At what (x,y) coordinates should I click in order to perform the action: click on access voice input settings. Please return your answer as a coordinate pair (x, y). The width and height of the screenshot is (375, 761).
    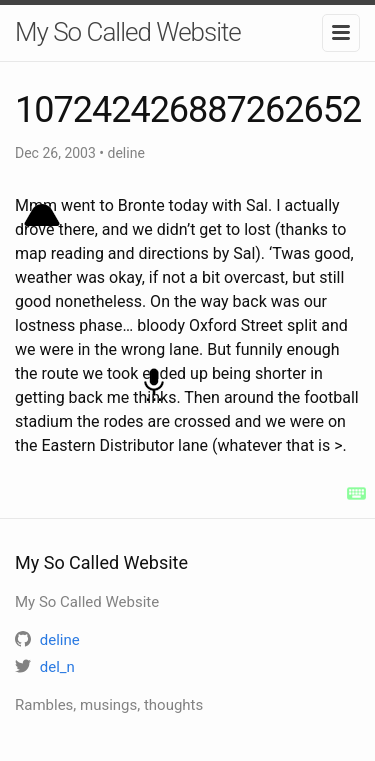
    Looking at the image, I should click on (154, 384).